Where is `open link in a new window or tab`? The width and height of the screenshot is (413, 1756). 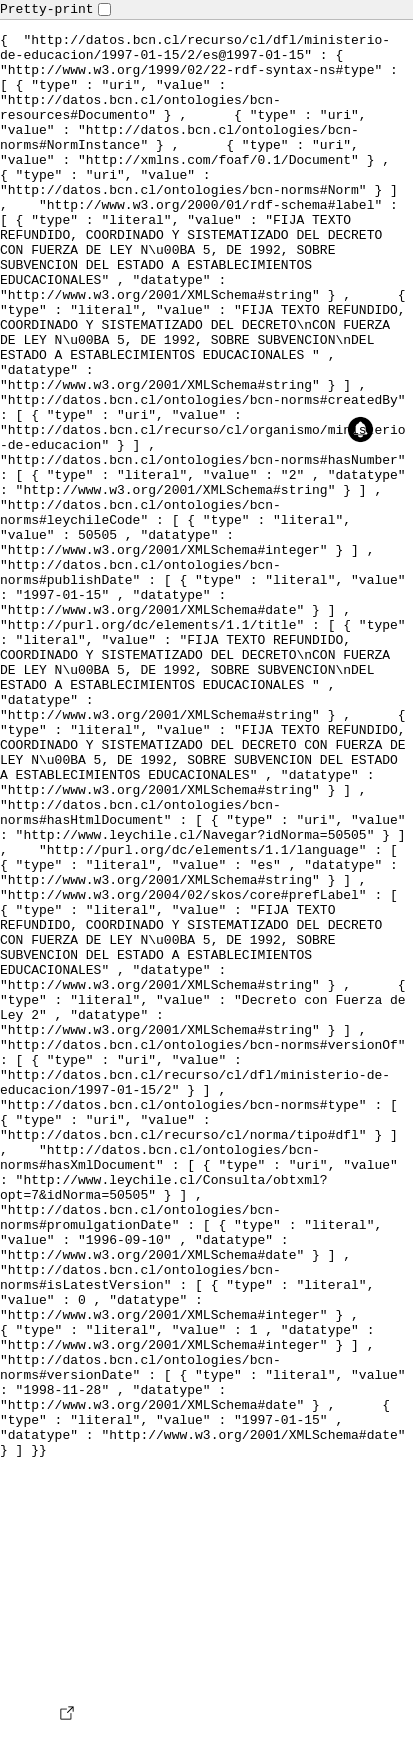 open link in a new window or tab is located at coordinates (67, 1713).